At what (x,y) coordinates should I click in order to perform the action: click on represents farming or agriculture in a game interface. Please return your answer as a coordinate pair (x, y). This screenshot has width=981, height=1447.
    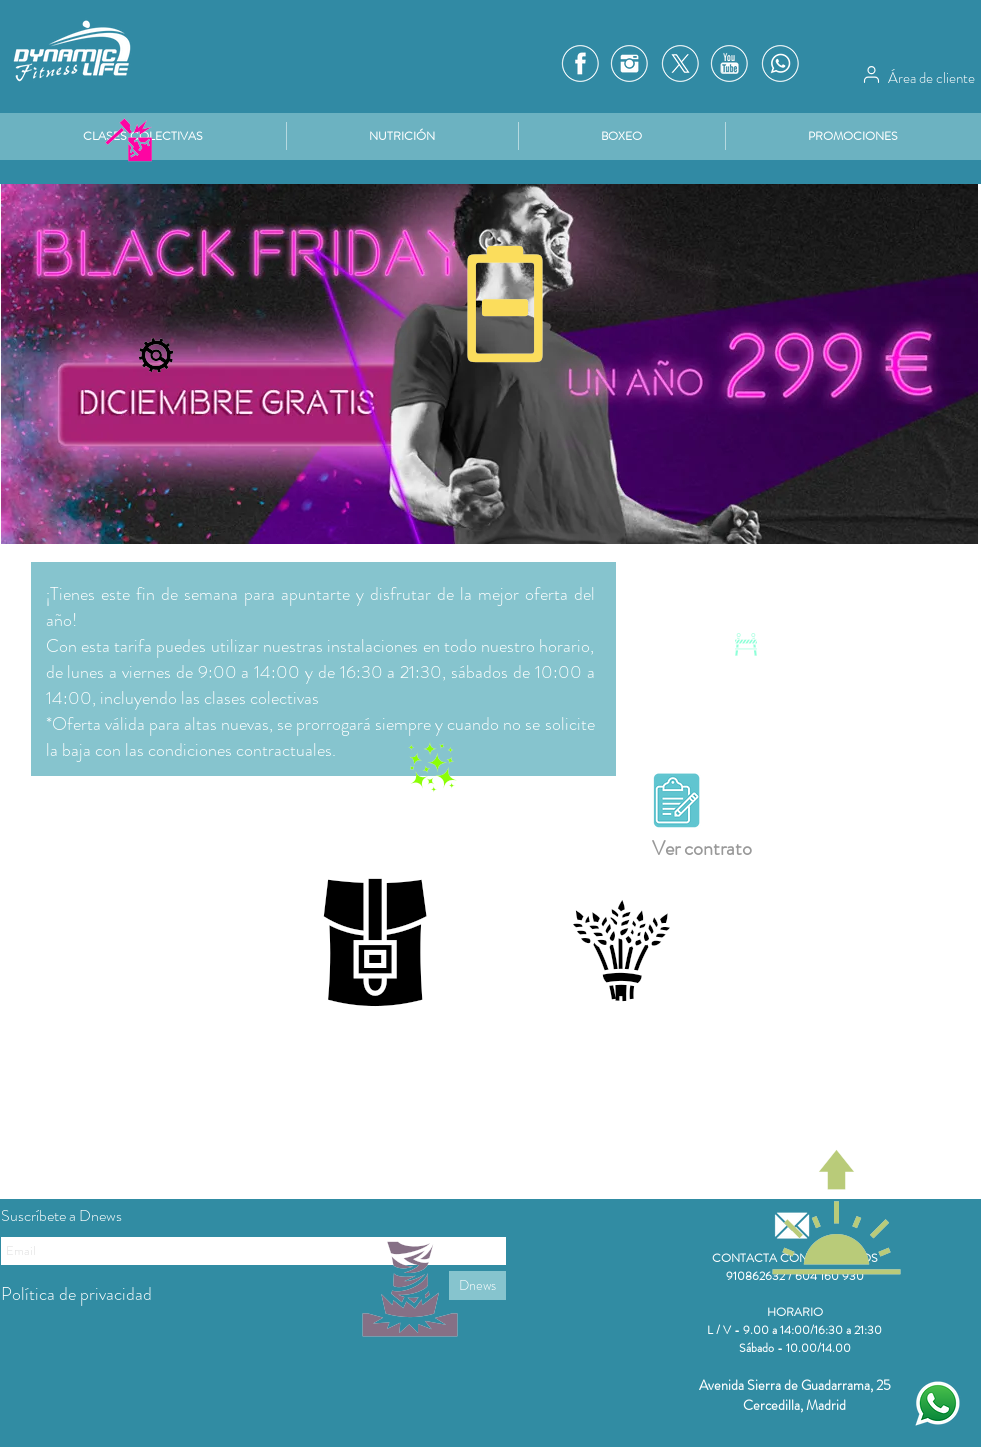
    Looking at the image, I should click on (621, 950).